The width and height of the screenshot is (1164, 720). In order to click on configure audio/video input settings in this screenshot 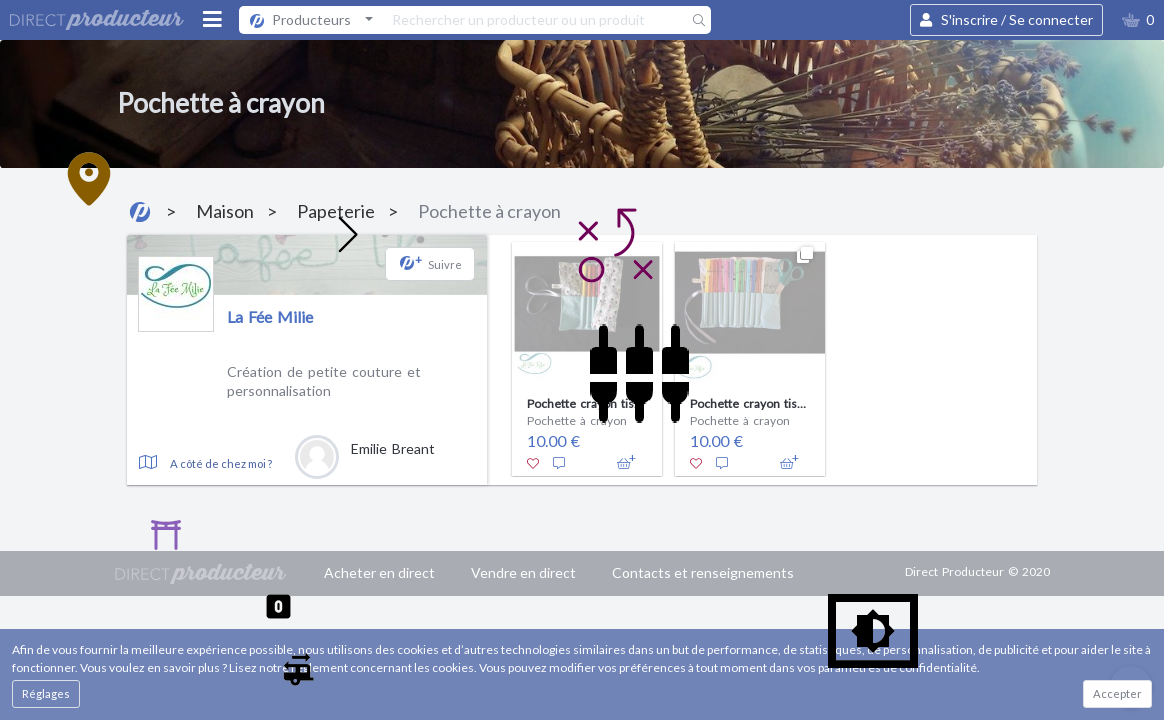, I will do `click(639, 373)`.